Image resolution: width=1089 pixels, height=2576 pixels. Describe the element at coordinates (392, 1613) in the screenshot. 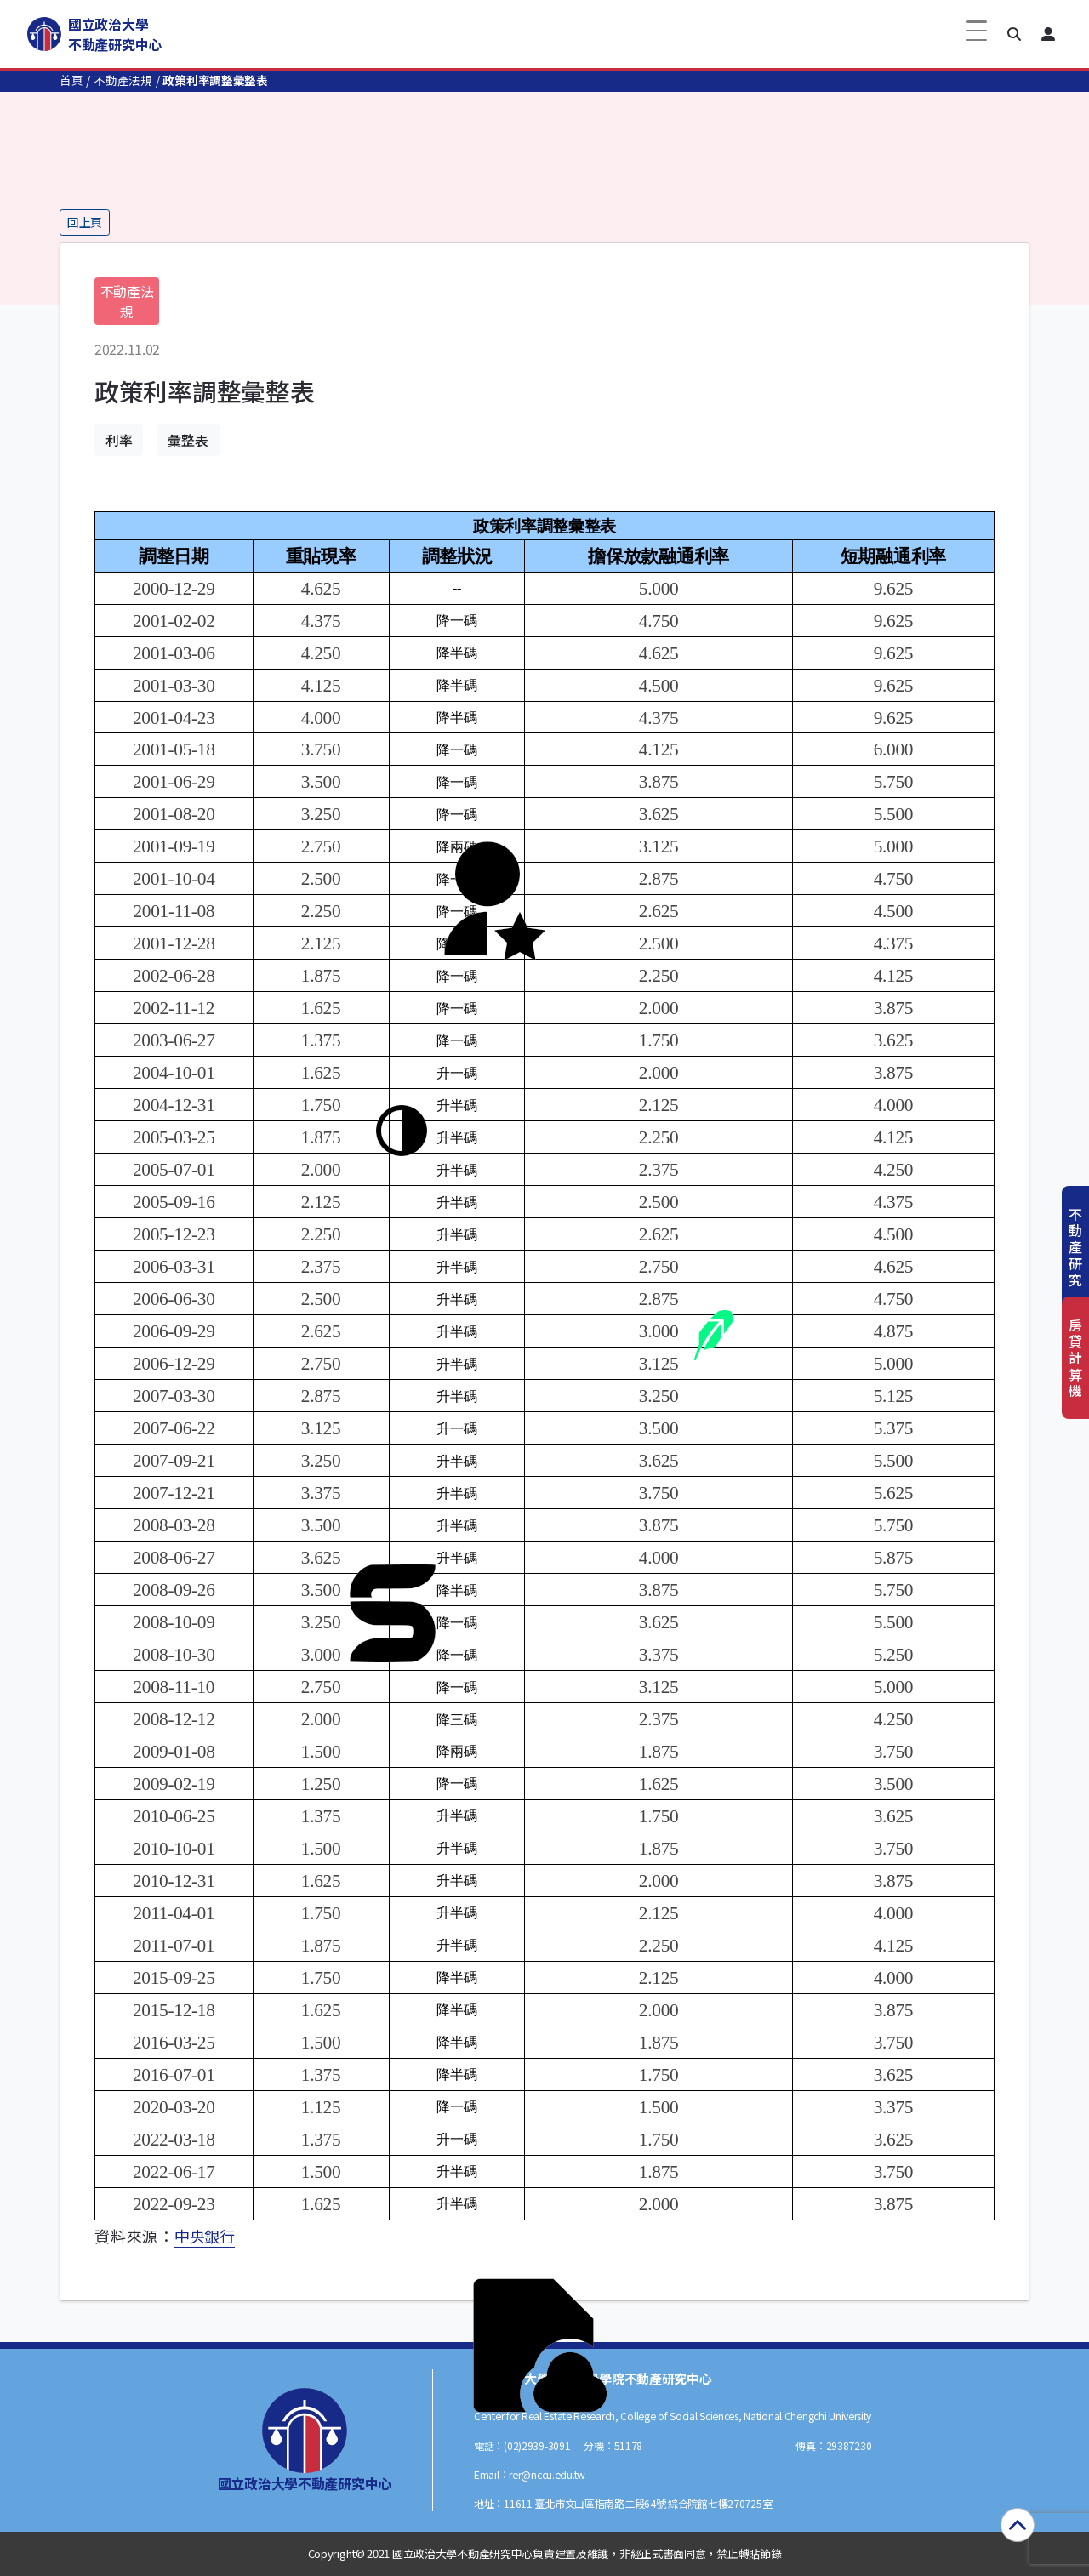

I see `Scrutinizer CI logo` at that location.